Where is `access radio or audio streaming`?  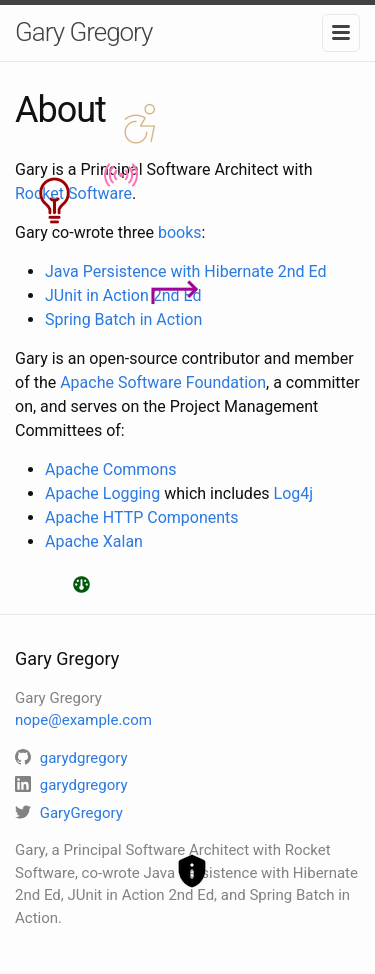
access radio or audio streaming is located at coordinates (121, 175).